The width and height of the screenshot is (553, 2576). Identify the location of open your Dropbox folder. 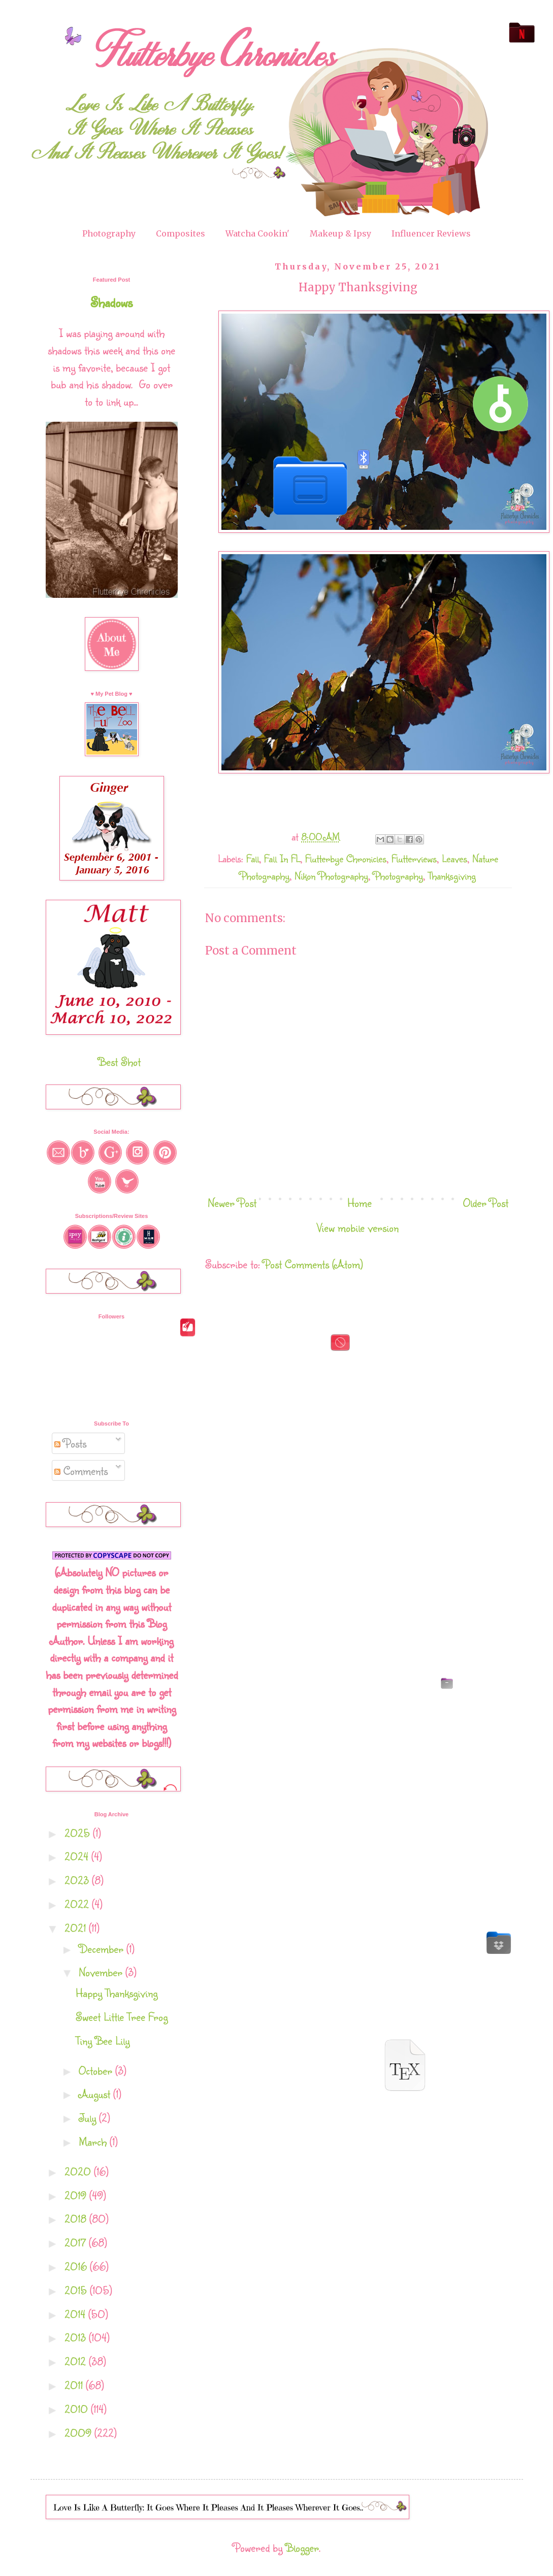
(499, 1943).